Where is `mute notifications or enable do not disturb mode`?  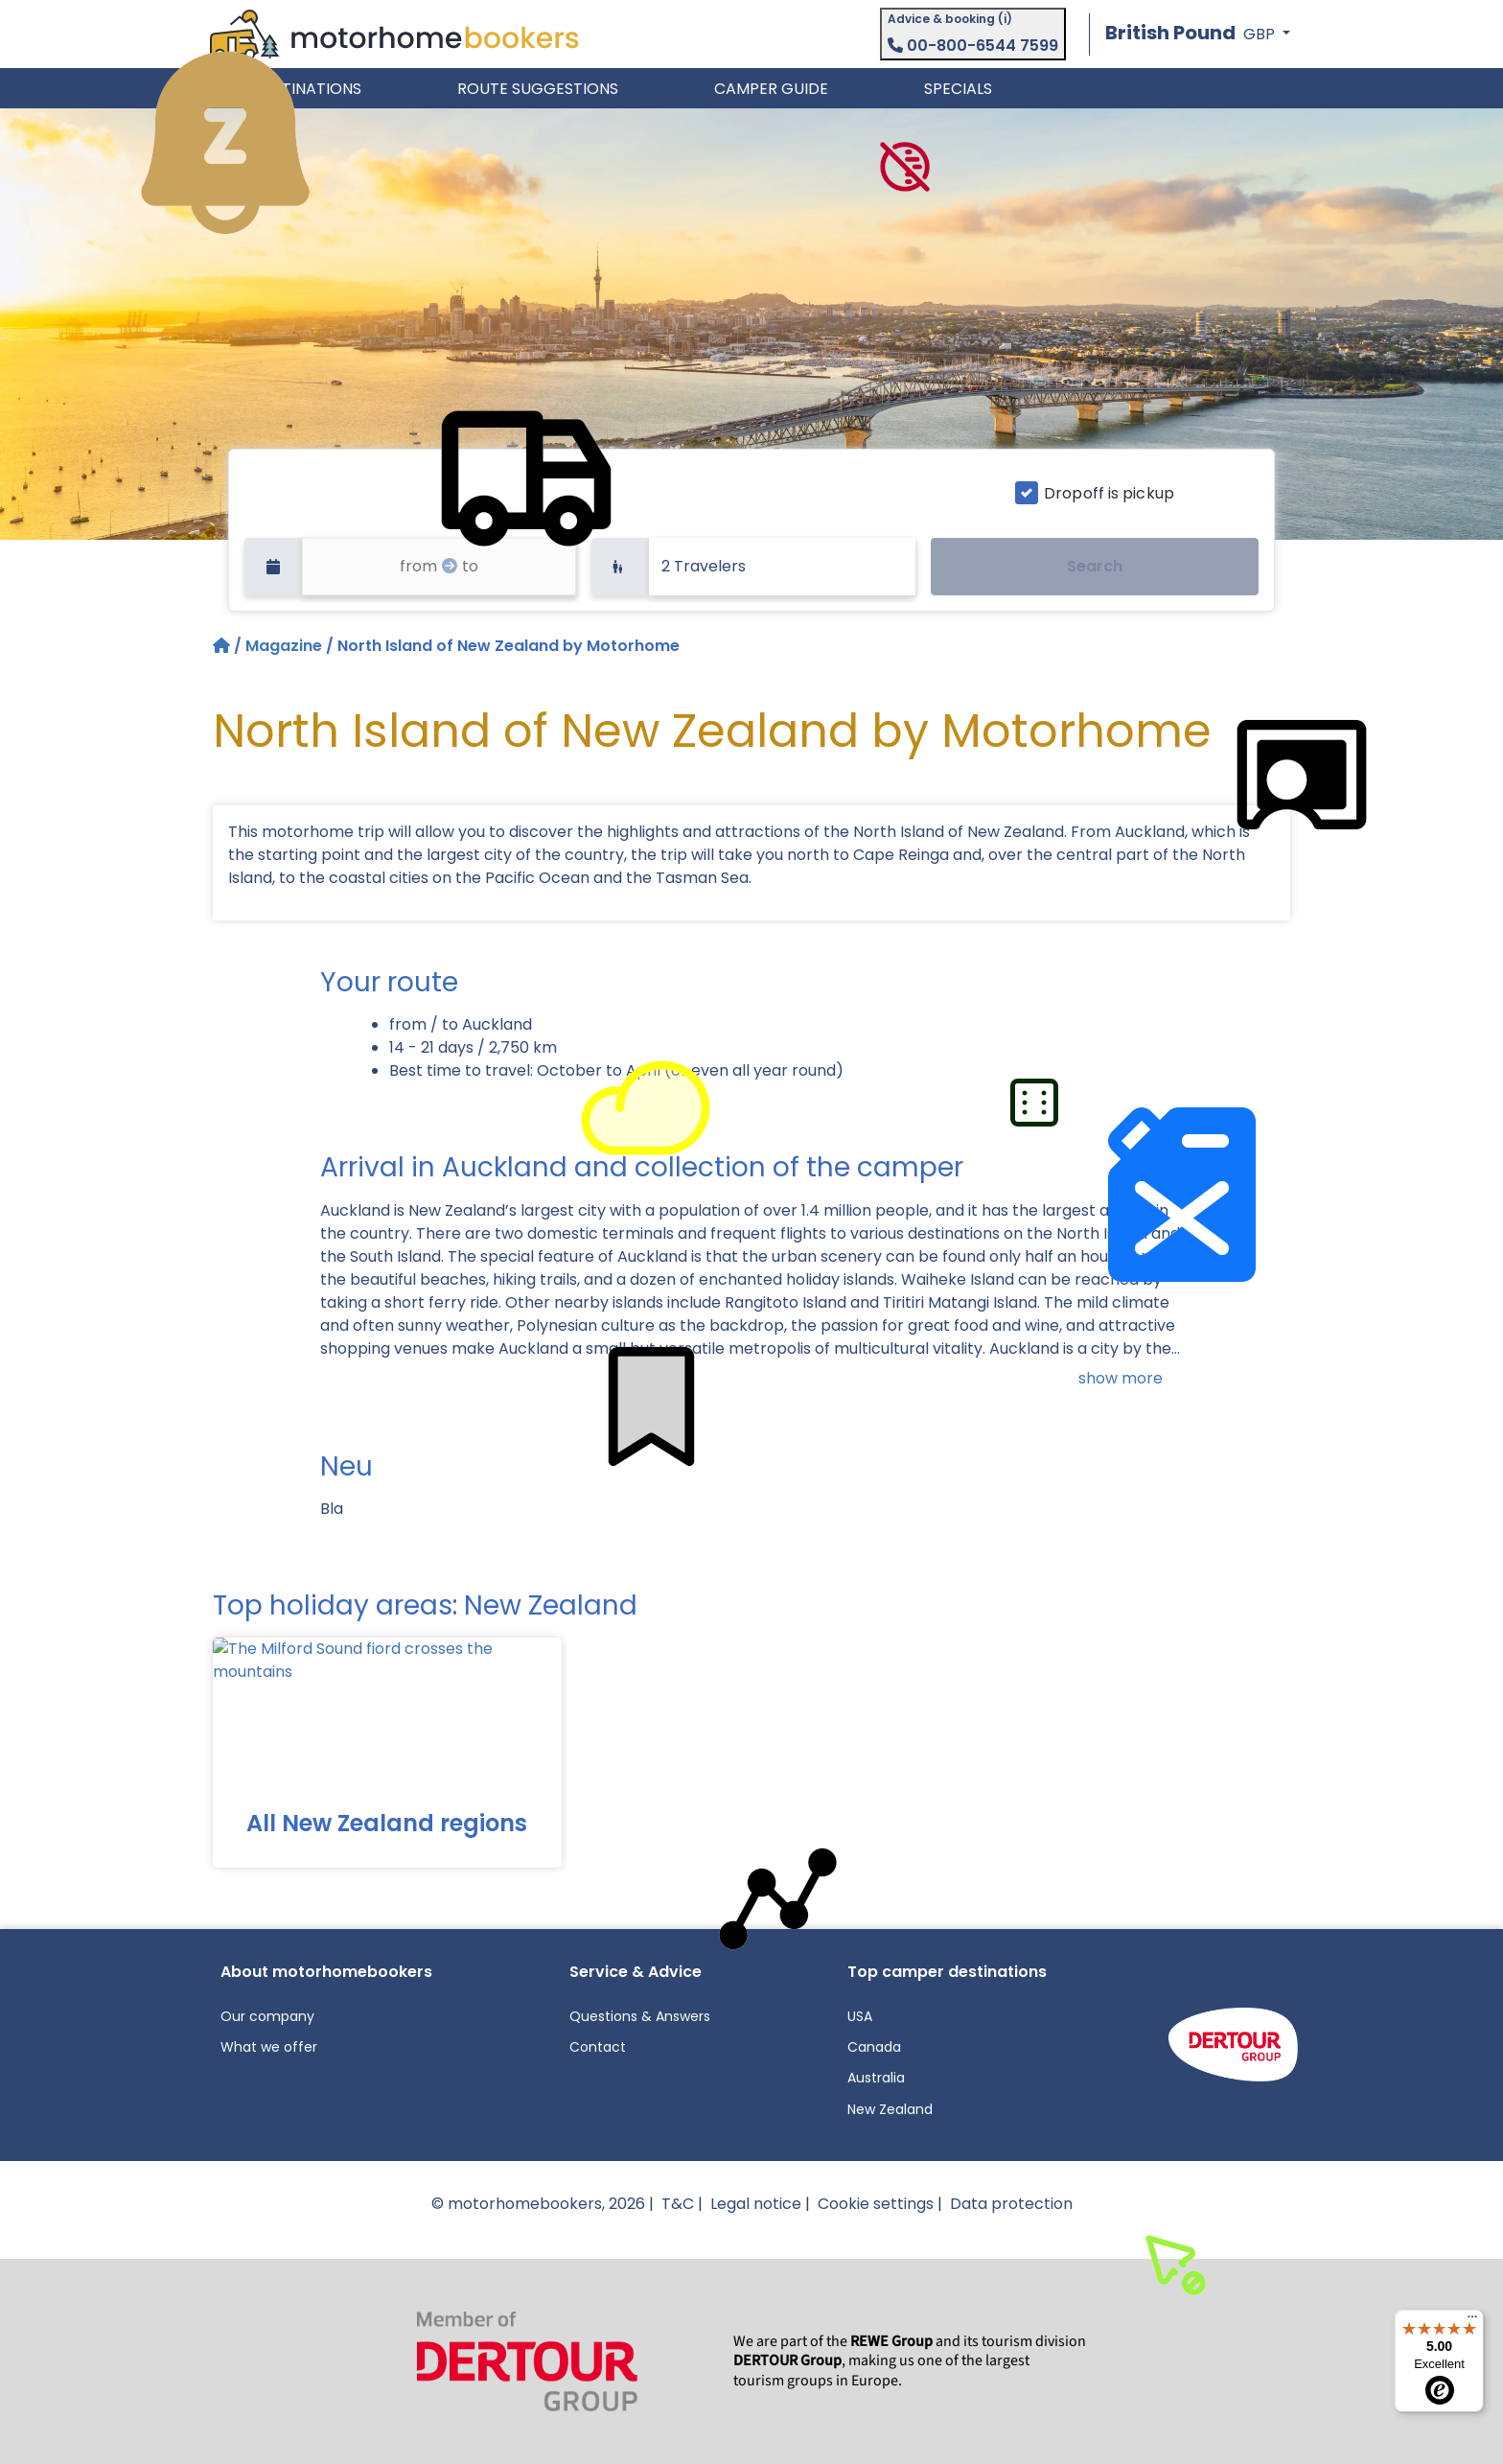
mute notifications or enable do not disturb mode is located at coordinates (225, 143).